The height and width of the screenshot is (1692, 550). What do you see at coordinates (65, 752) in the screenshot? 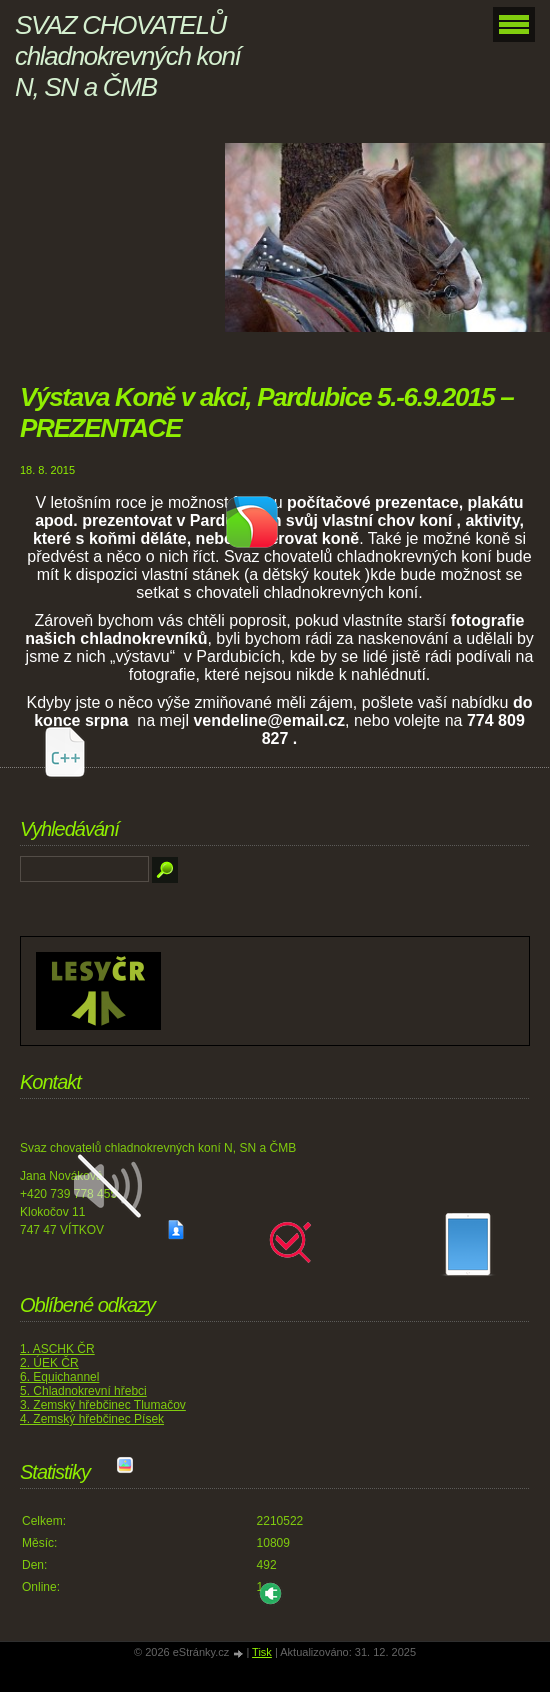
I see `a C++ source code file` at bounding box center [65, 752].